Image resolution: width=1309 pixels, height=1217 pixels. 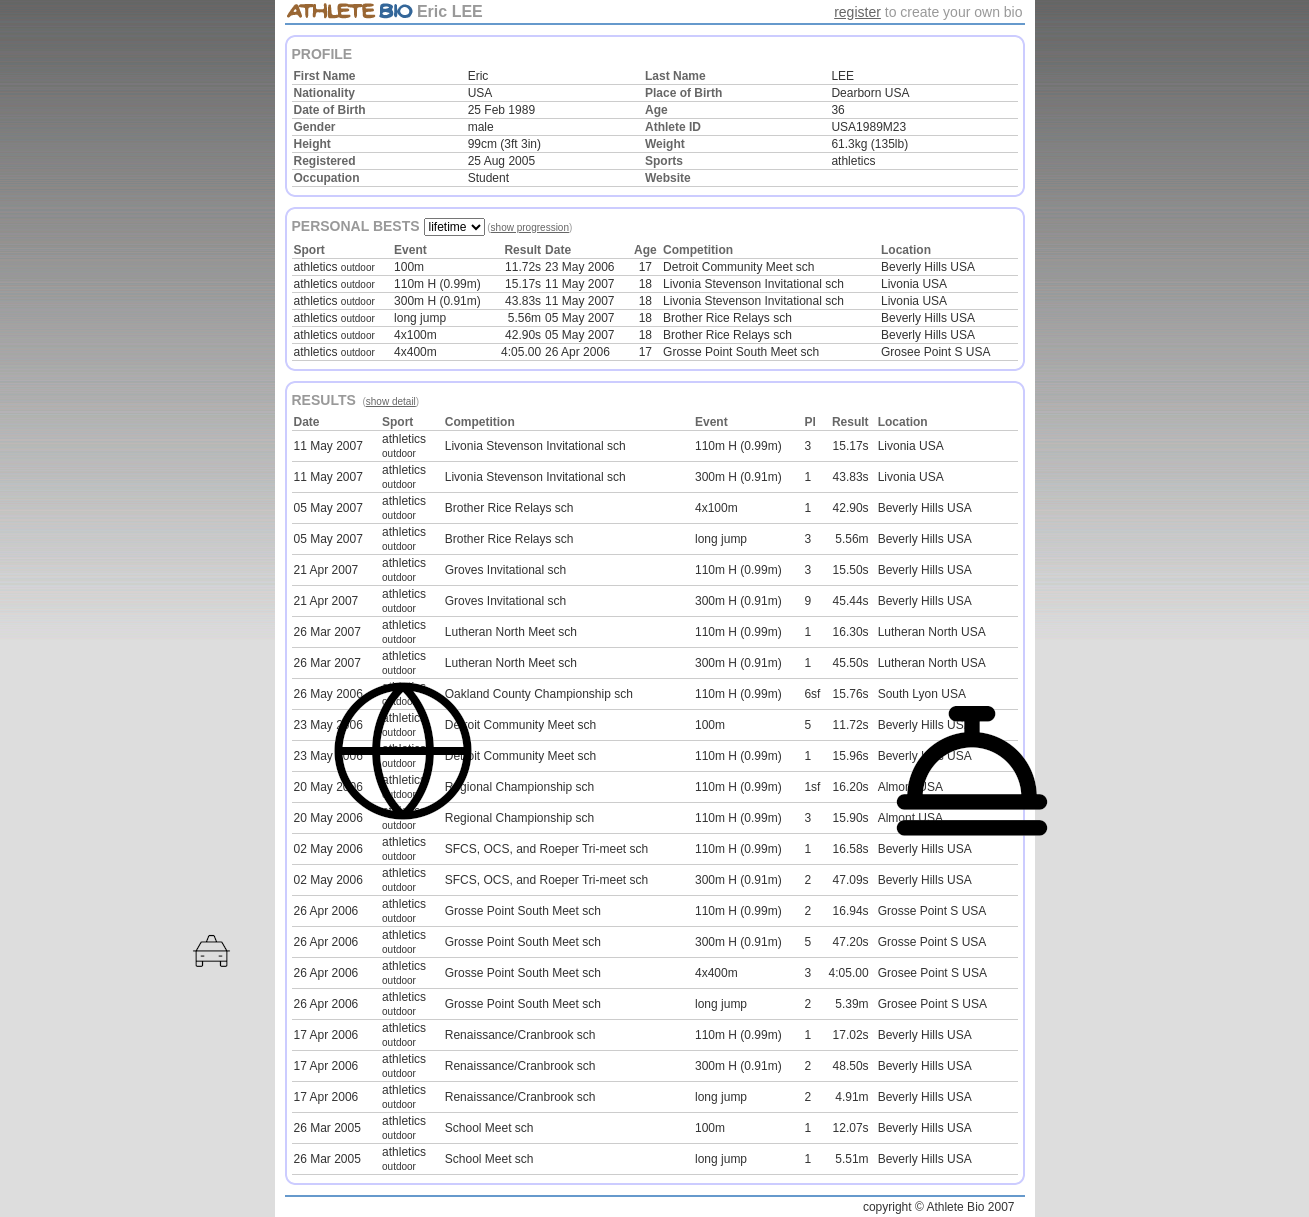 What do you see at coordinates (211, 953) in the screenshot?
I see `request a taxi or cab ride` at bounding box center [211, 953].